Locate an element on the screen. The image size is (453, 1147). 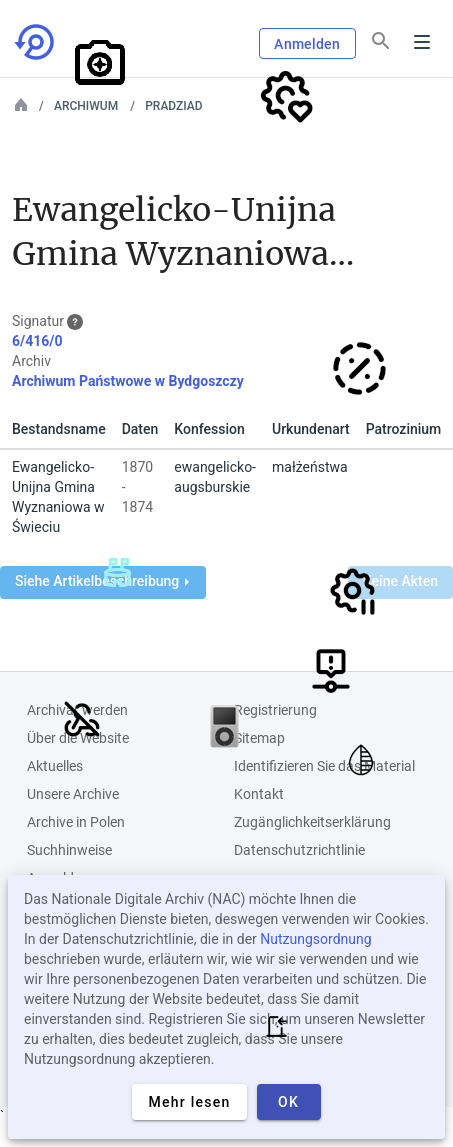
enhance or improve photo quality is located at coordinates (100, 62).